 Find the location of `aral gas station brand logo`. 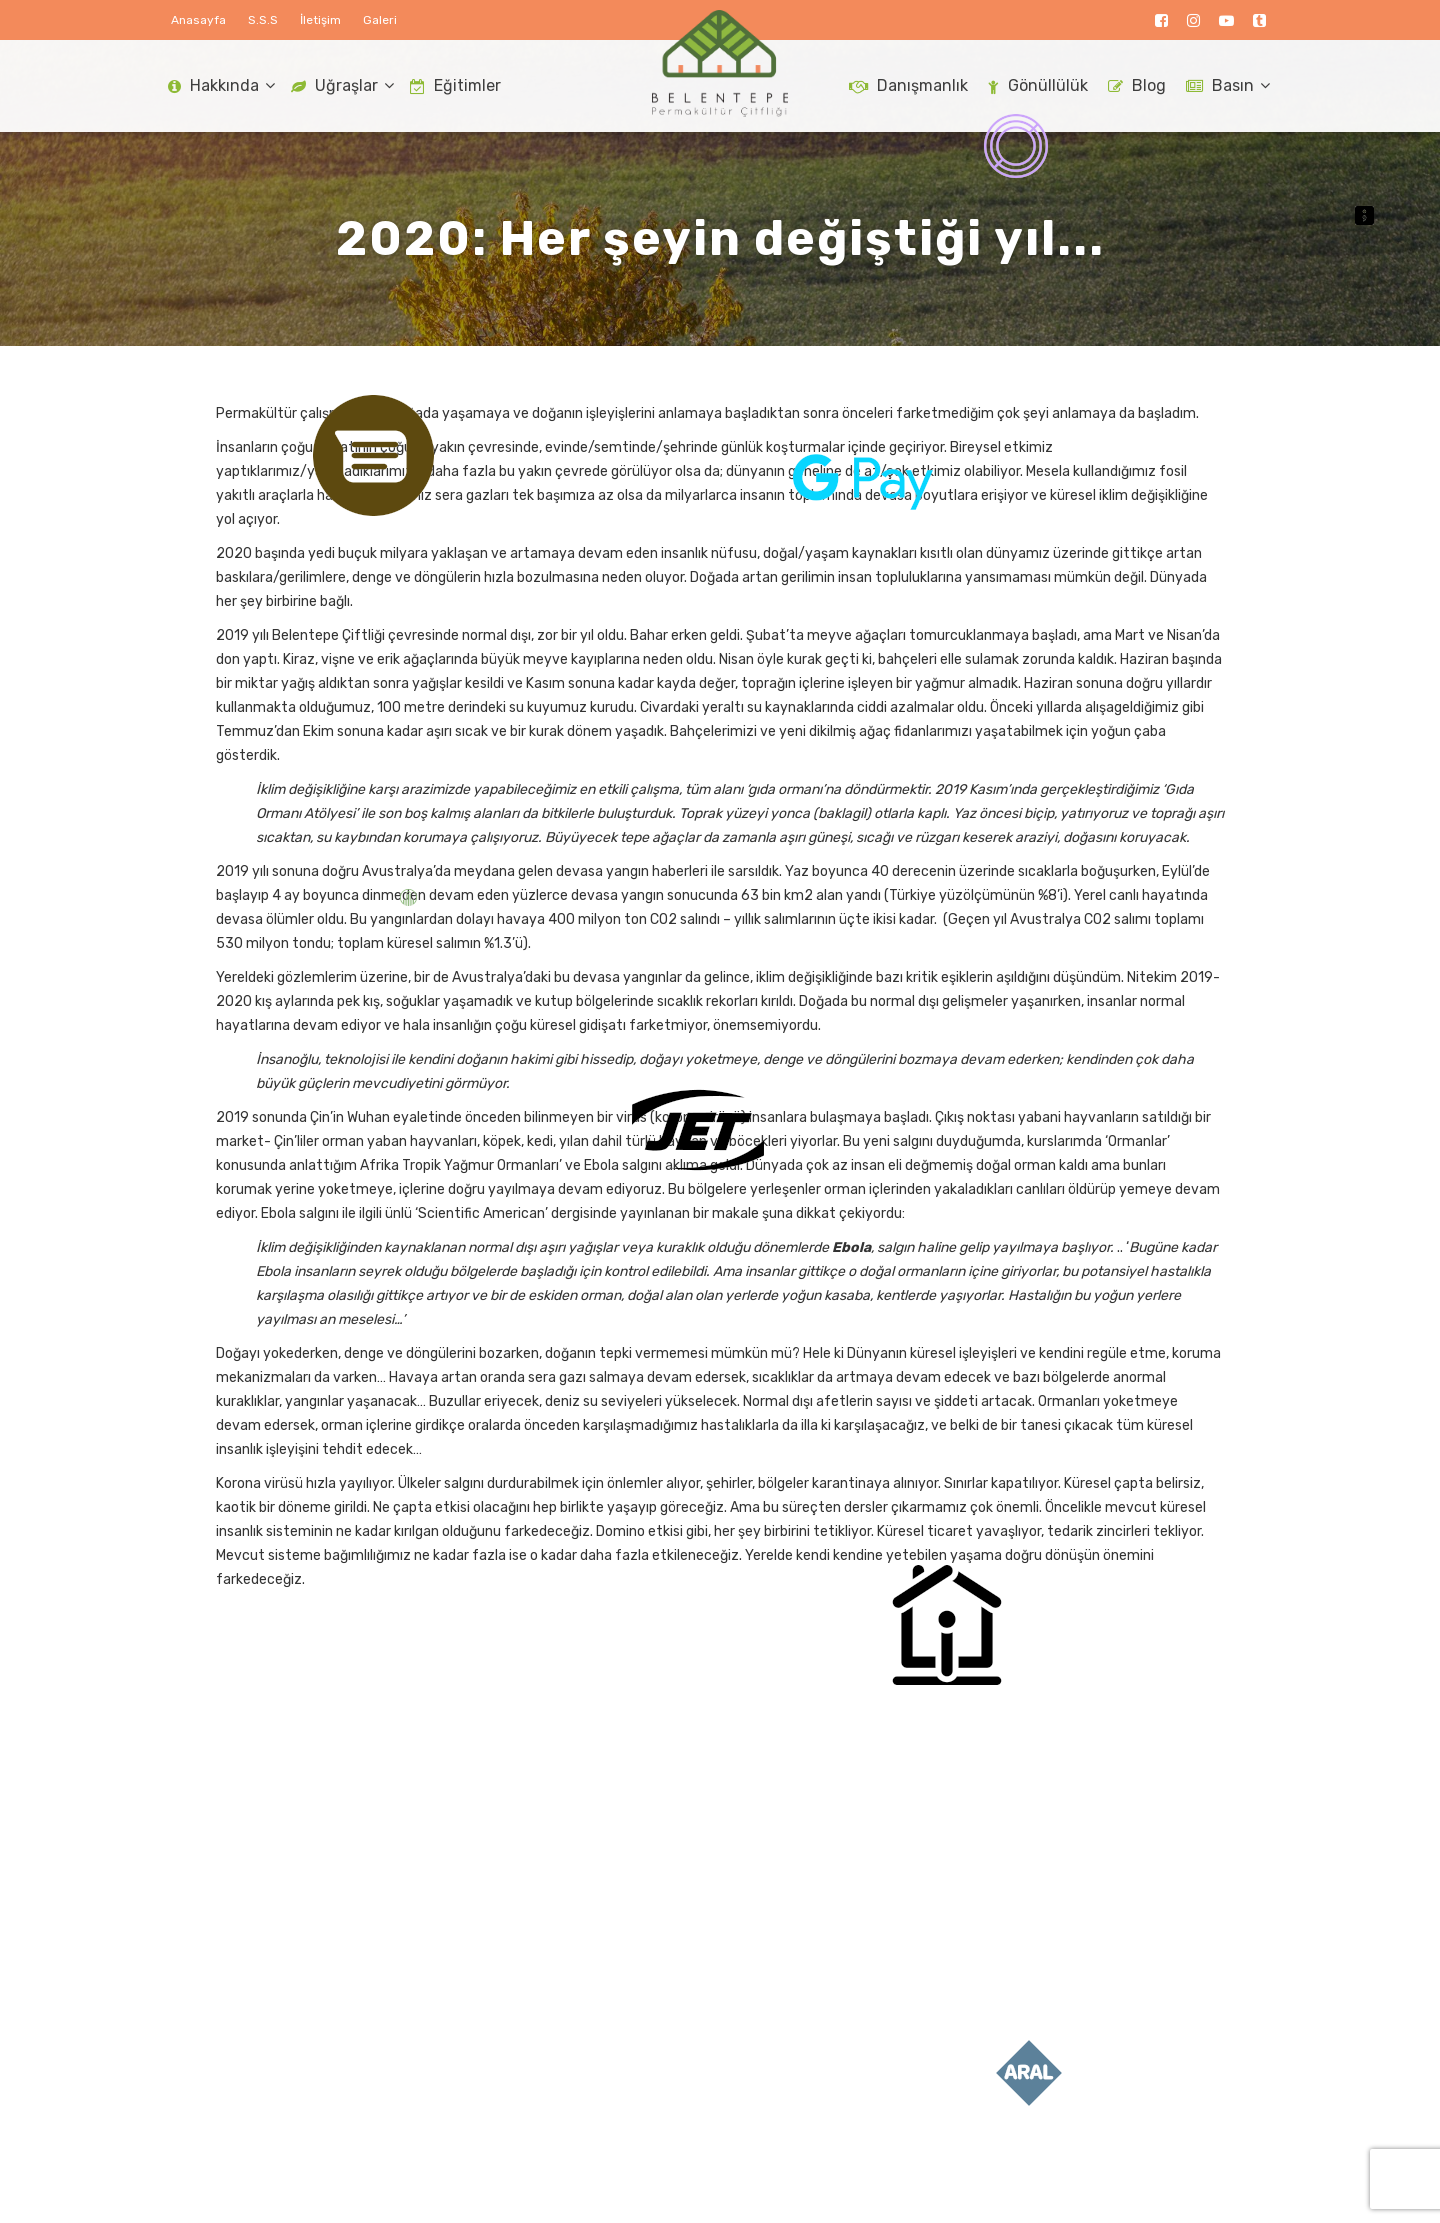

aral gas station brand logo is located at coordinates (1029, 2073).